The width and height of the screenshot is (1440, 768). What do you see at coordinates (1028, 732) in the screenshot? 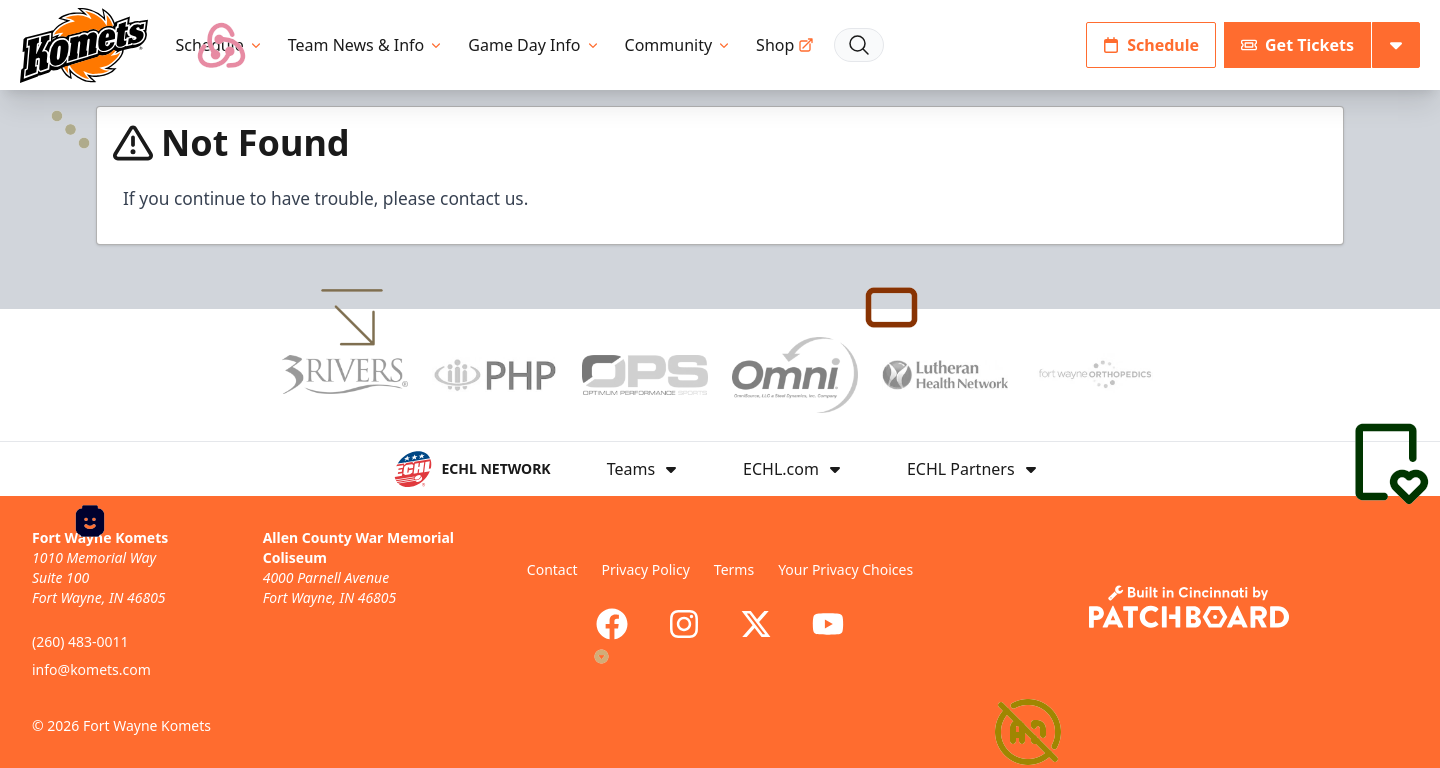
I see `ad-free mode enabled` at bounding box center [1028, 732].